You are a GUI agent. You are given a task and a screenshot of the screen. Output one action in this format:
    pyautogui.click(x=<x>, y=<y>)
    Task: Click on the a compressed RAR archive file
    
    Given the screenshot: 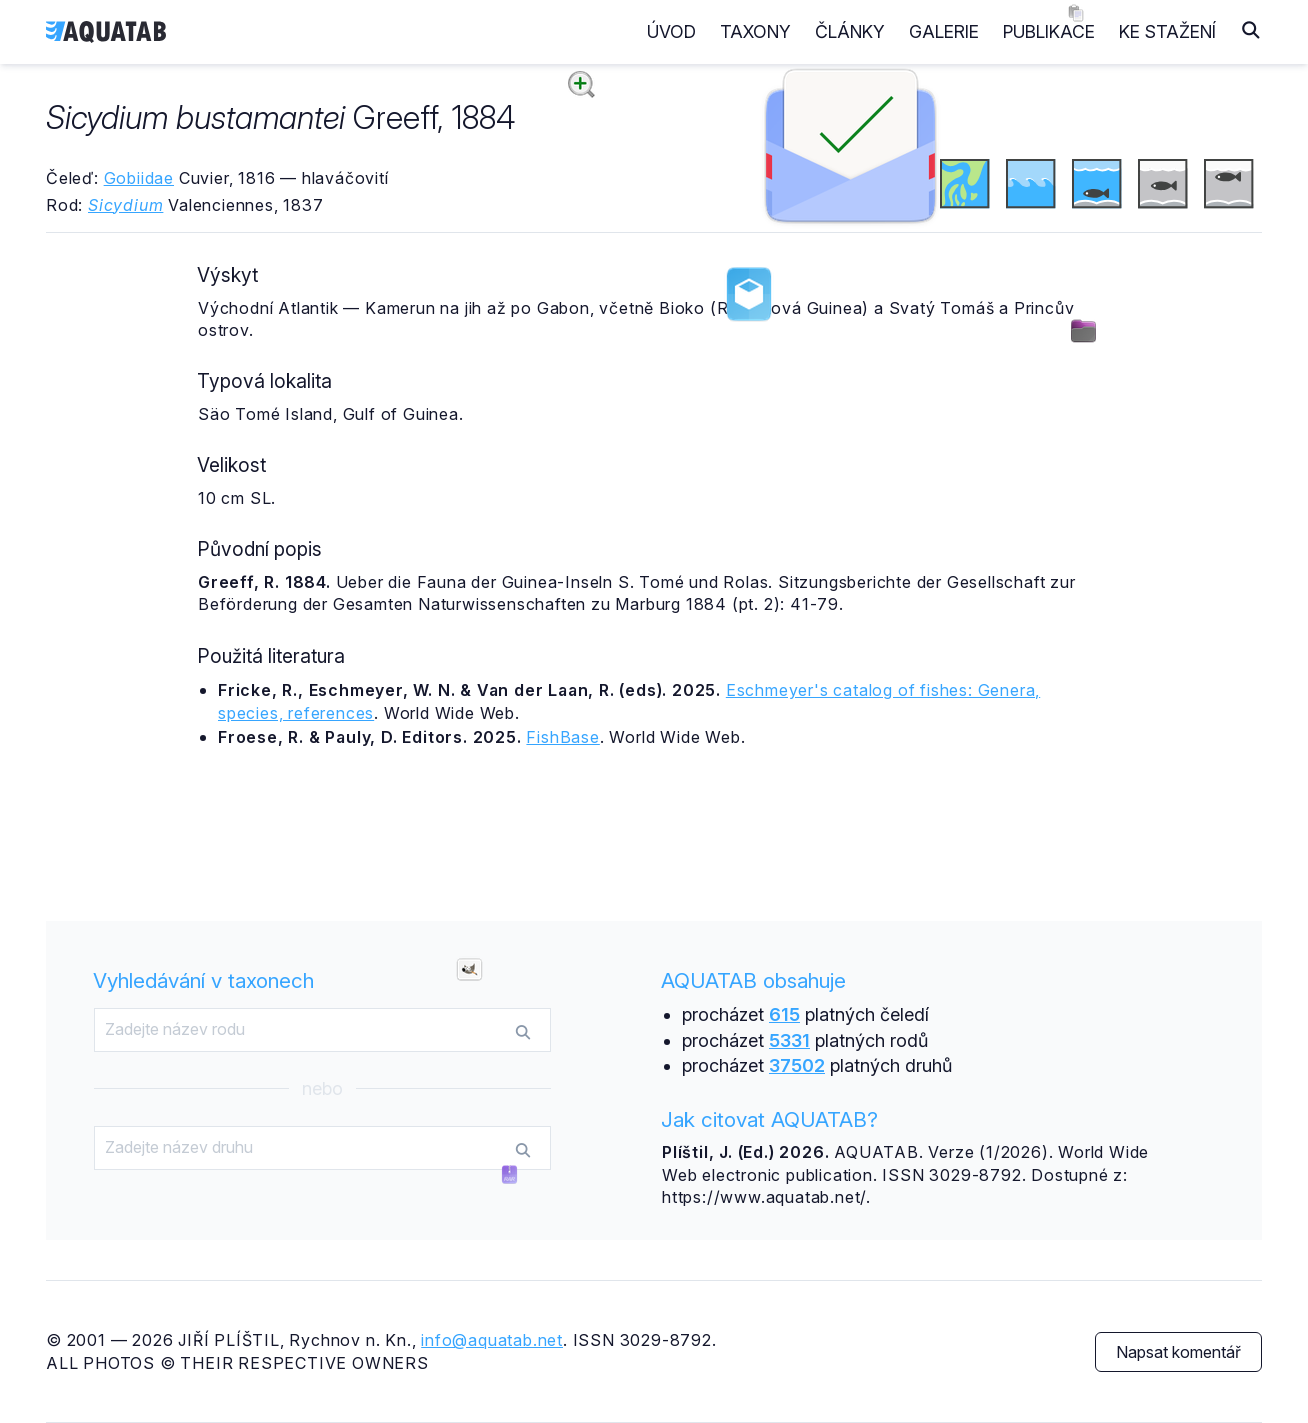 What is the action you would take?
    pyautogui.click(x=509, y=1174)
    